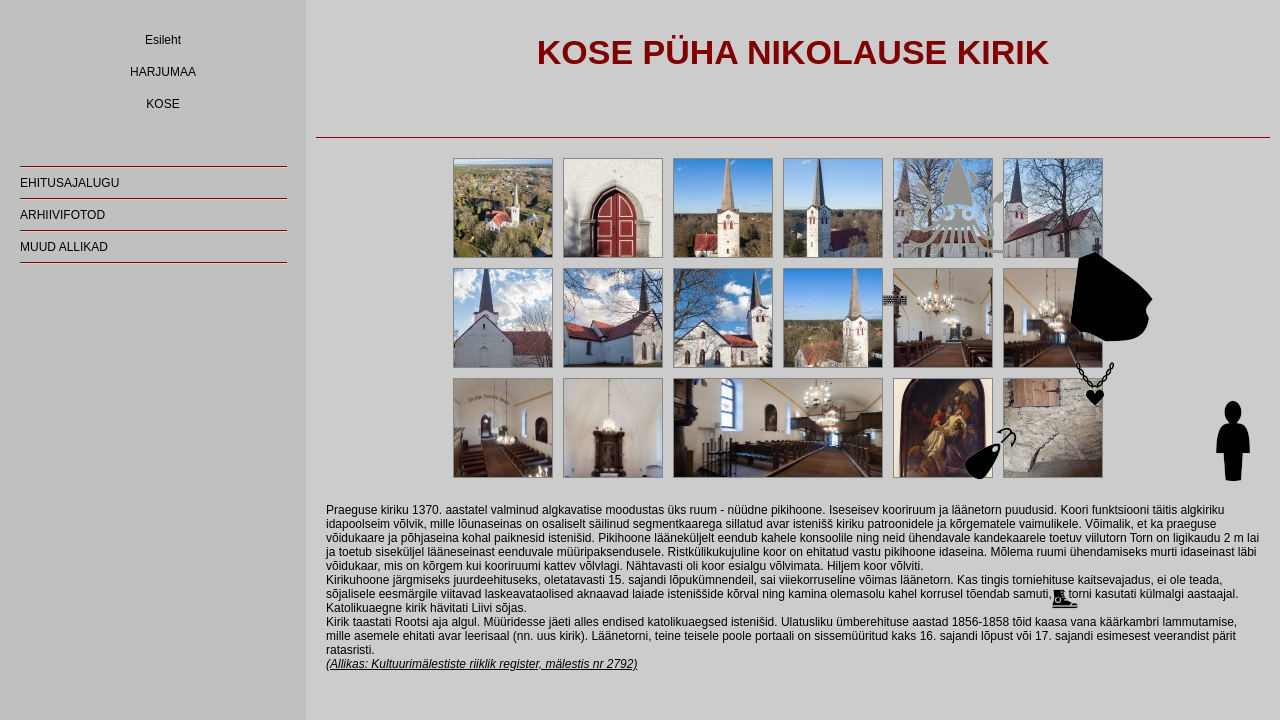 The image size is (1280, 720). What do you see at coordinates (1111, 296) in the screenshot?
I see `select uruguay as your country or region` at bounding box center [1111, 296].